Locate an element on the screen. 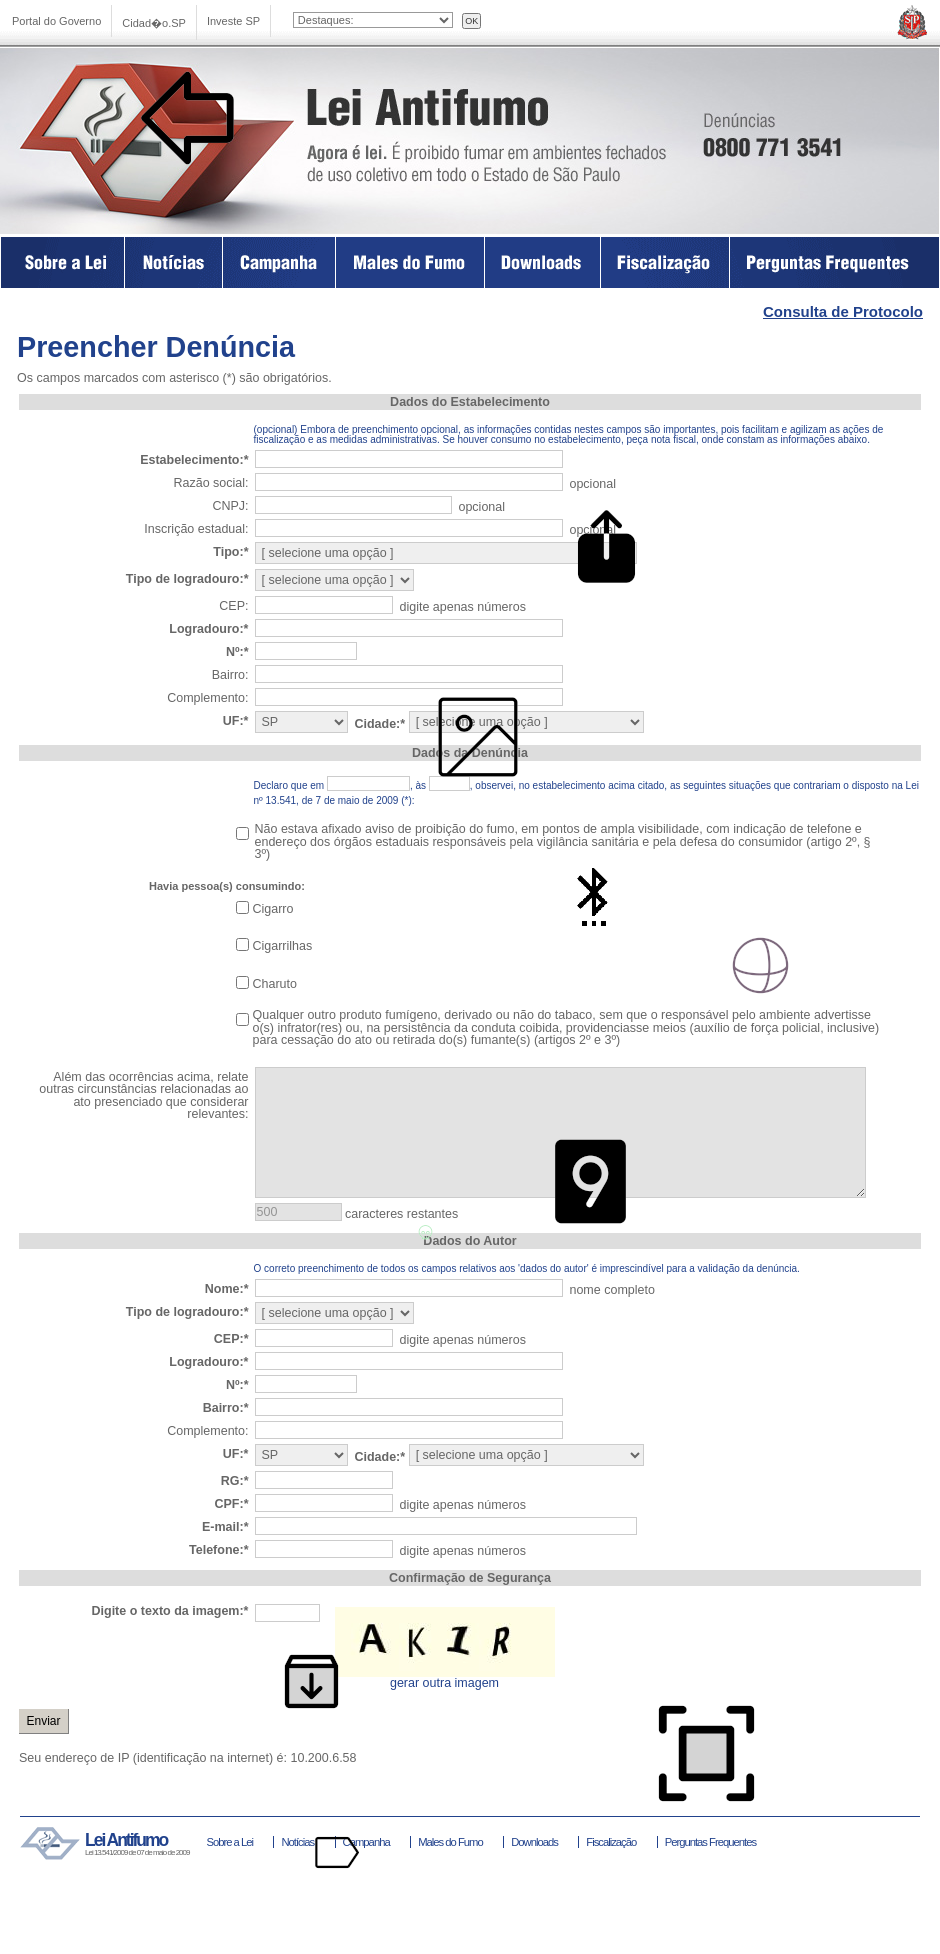  indicates the number nine in a list or sequence is located at coordinates (590, 1181).